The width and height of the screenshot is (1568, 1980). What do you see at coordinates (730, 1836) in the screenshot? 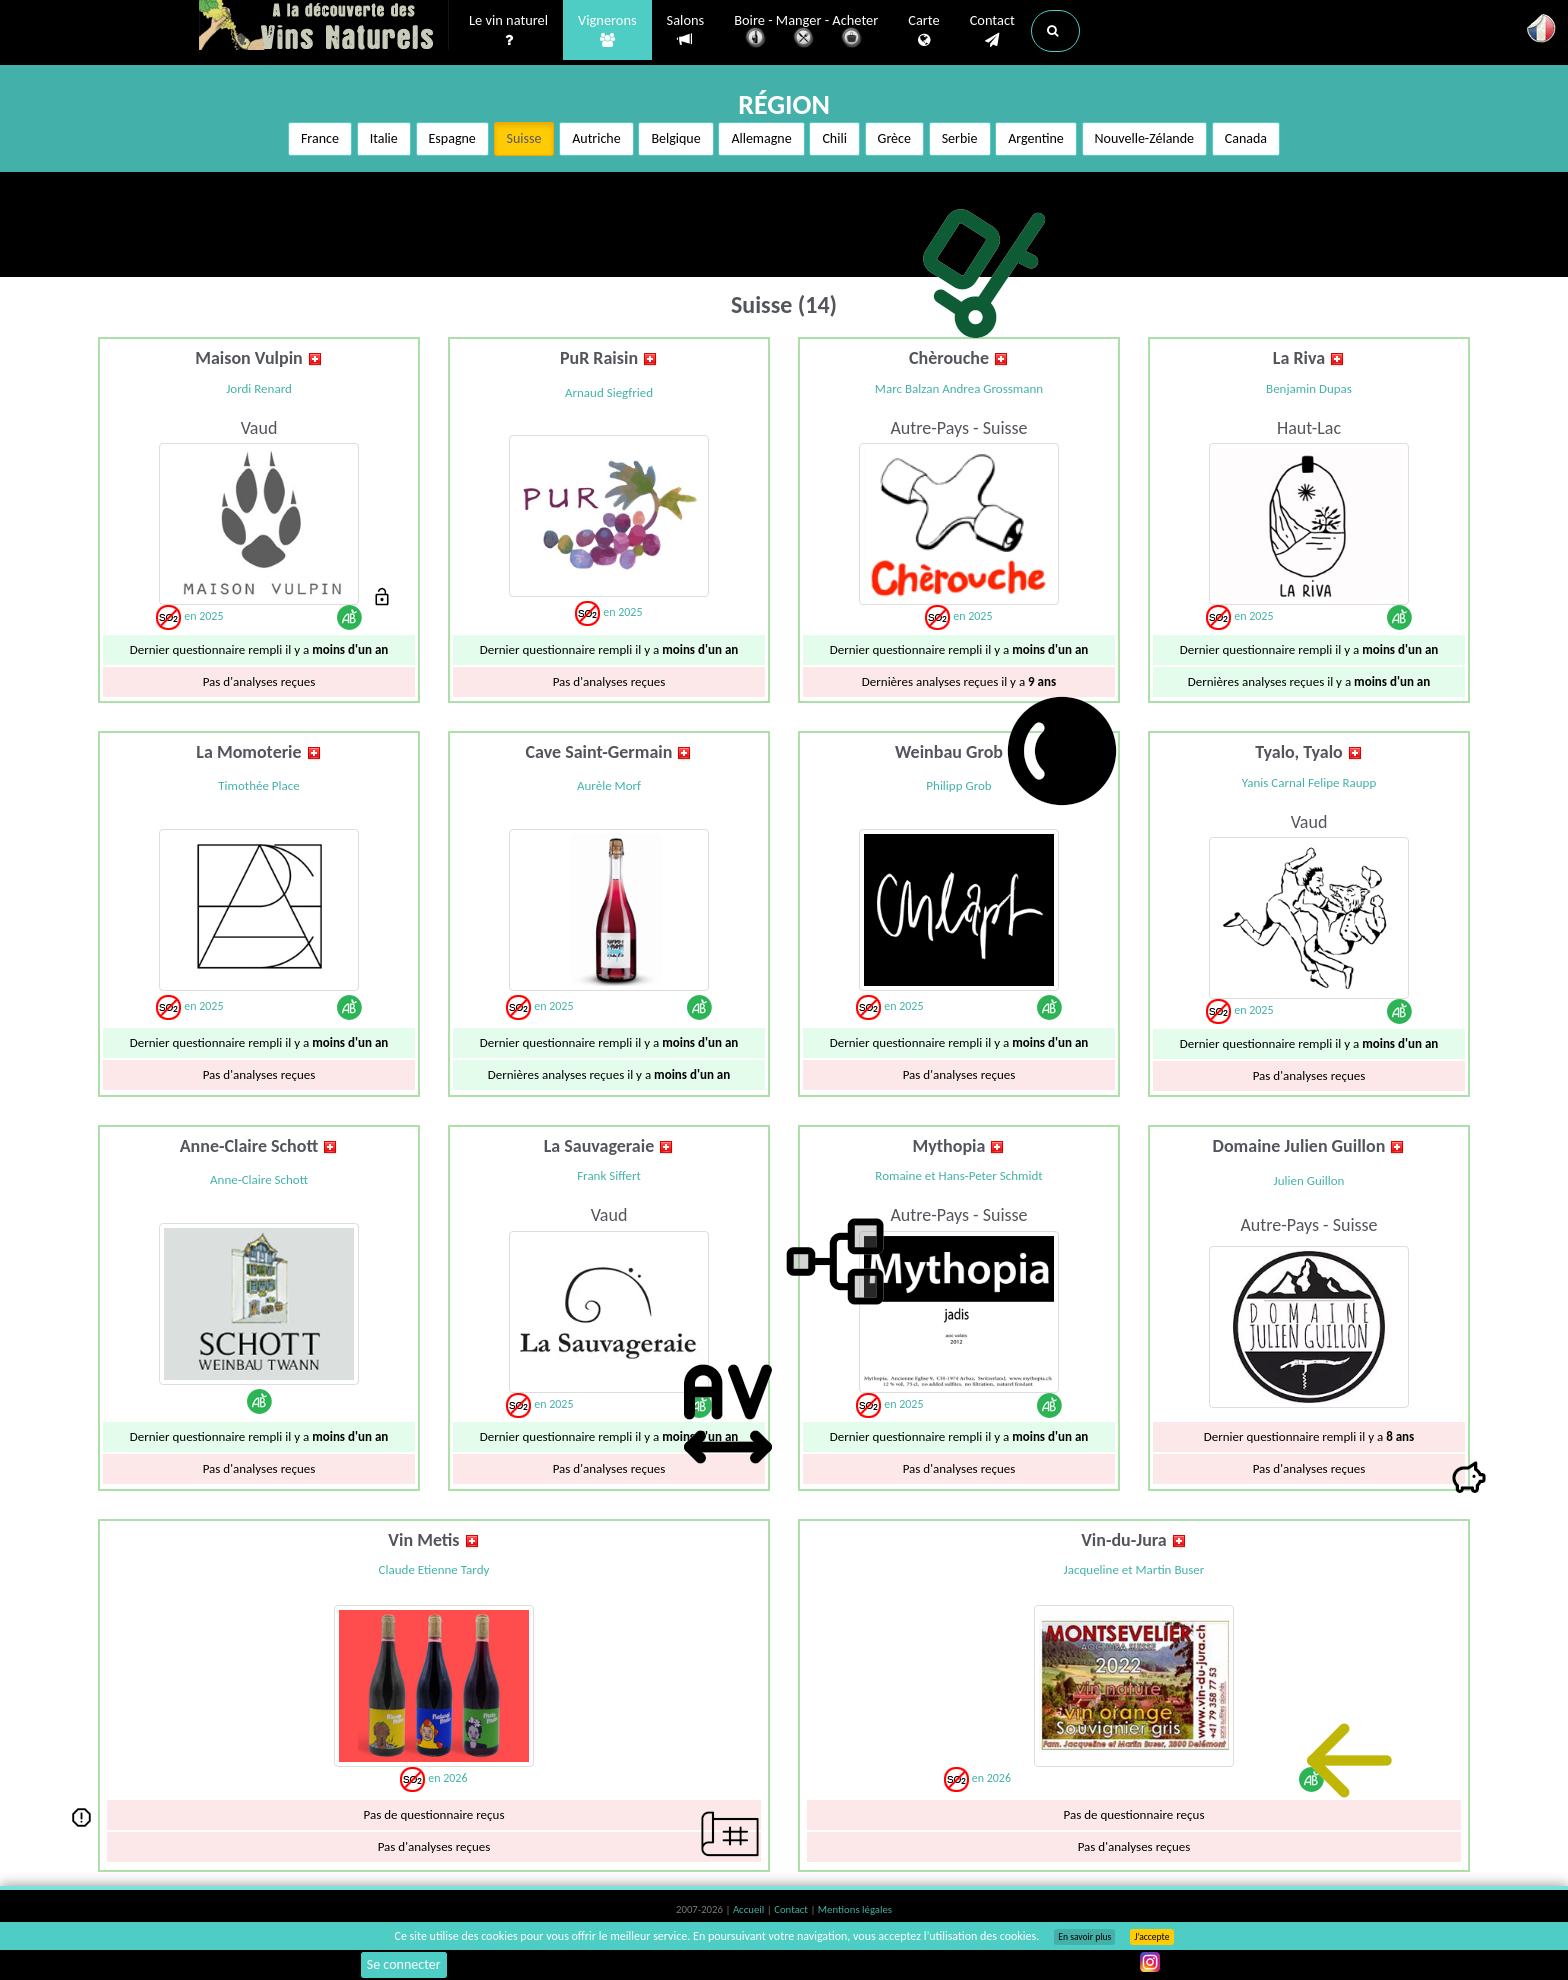
I see `view project blueprints or schematics` at bounding box center [730, 1836].